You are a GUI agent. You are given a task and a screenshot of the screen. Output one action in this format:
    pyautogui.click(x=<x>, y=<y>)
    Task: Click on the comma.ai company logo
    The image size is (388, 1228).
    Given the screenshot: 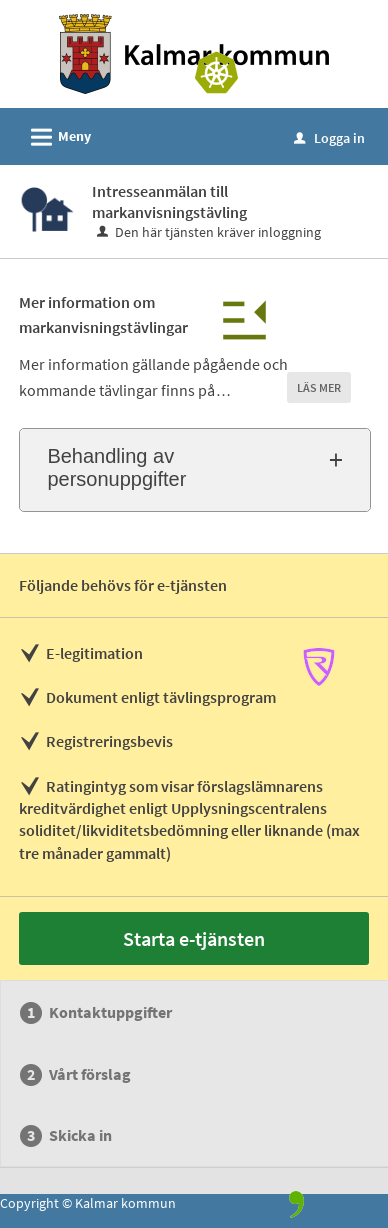 What is the action you would take?
    pyautogui.click(x=296, y=1204)
    